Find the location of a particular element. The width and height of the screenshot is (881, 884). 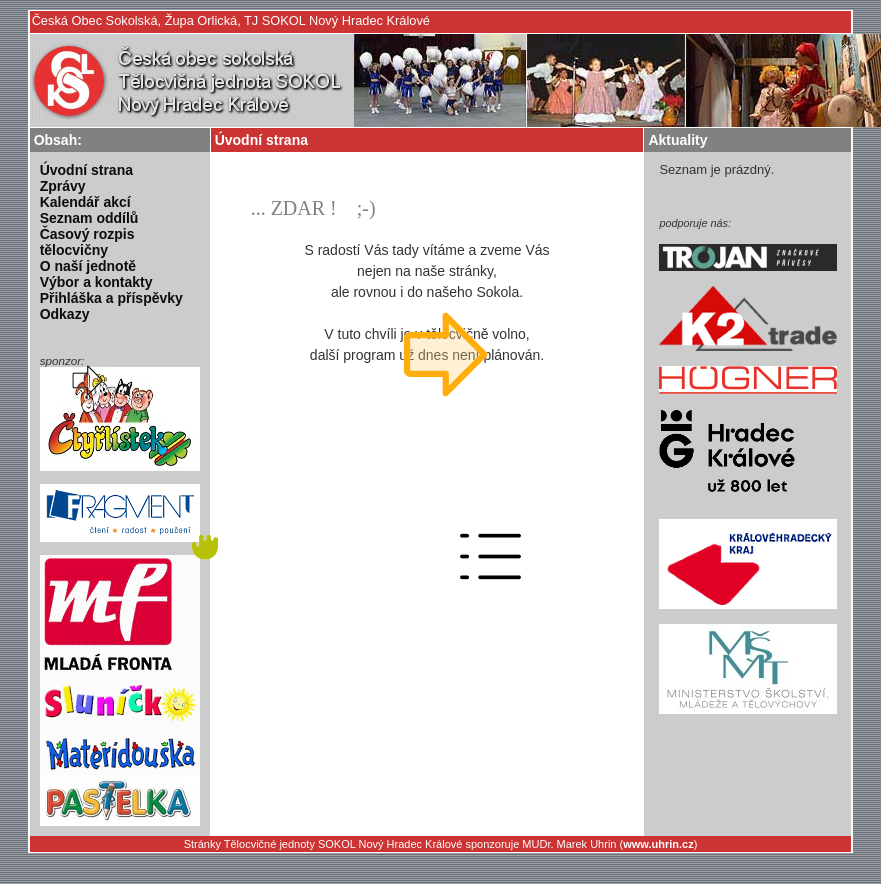

drag to reorder items is located at coordinates (205, 543).